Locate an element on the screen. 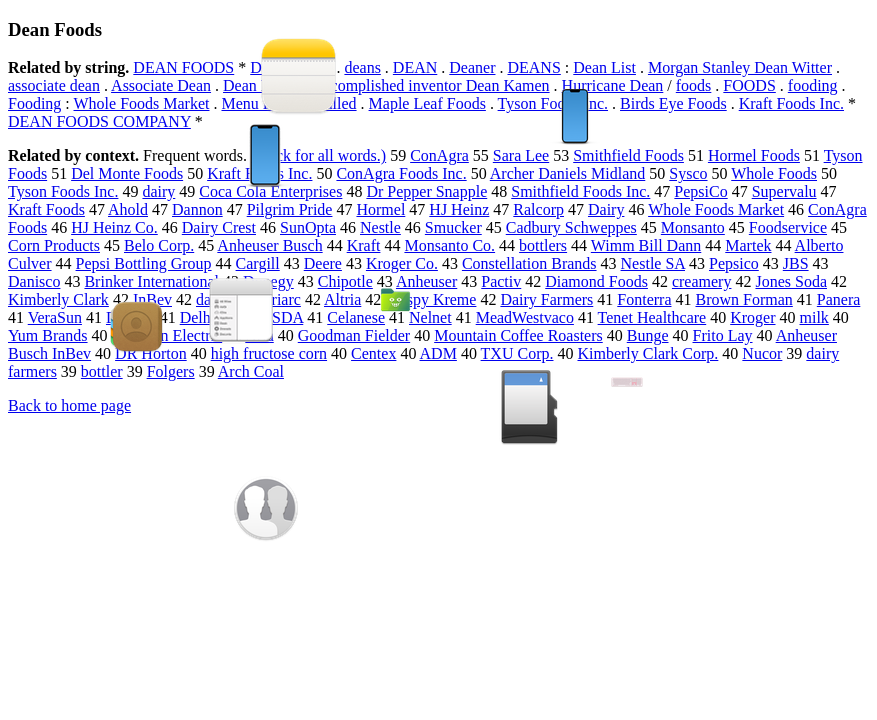 The height and width of the screenshot is (720, 877). connect a bluetooth keyboard is located at coordinates (627, 382).